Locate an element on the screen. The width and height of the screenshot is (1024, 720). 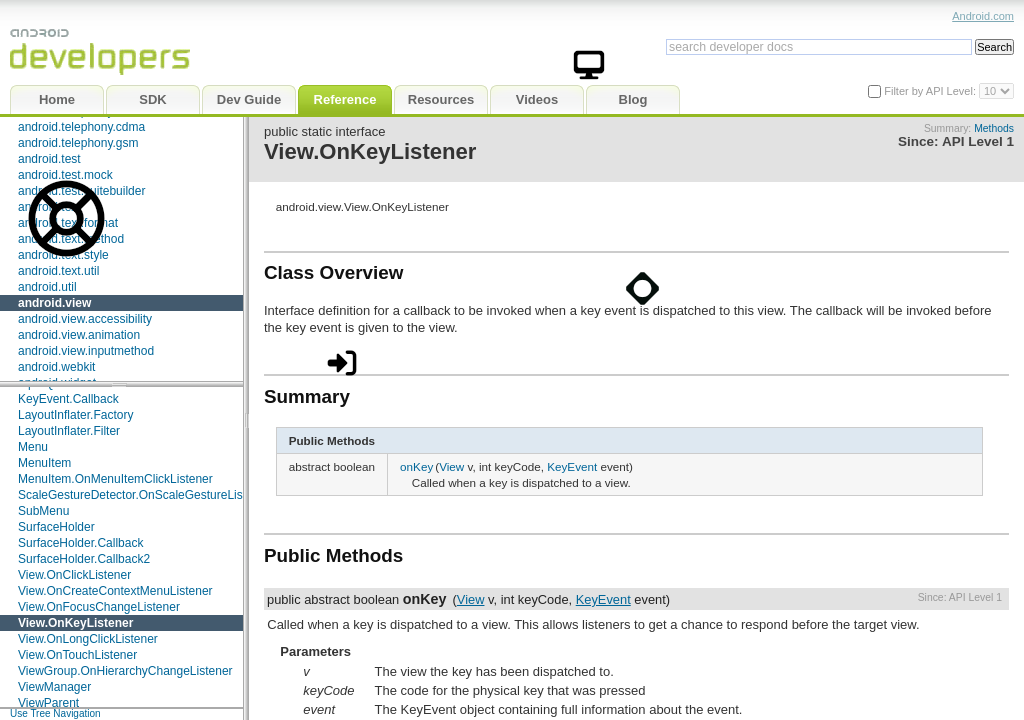
sign in to your account is located at coordinates (342, 363).